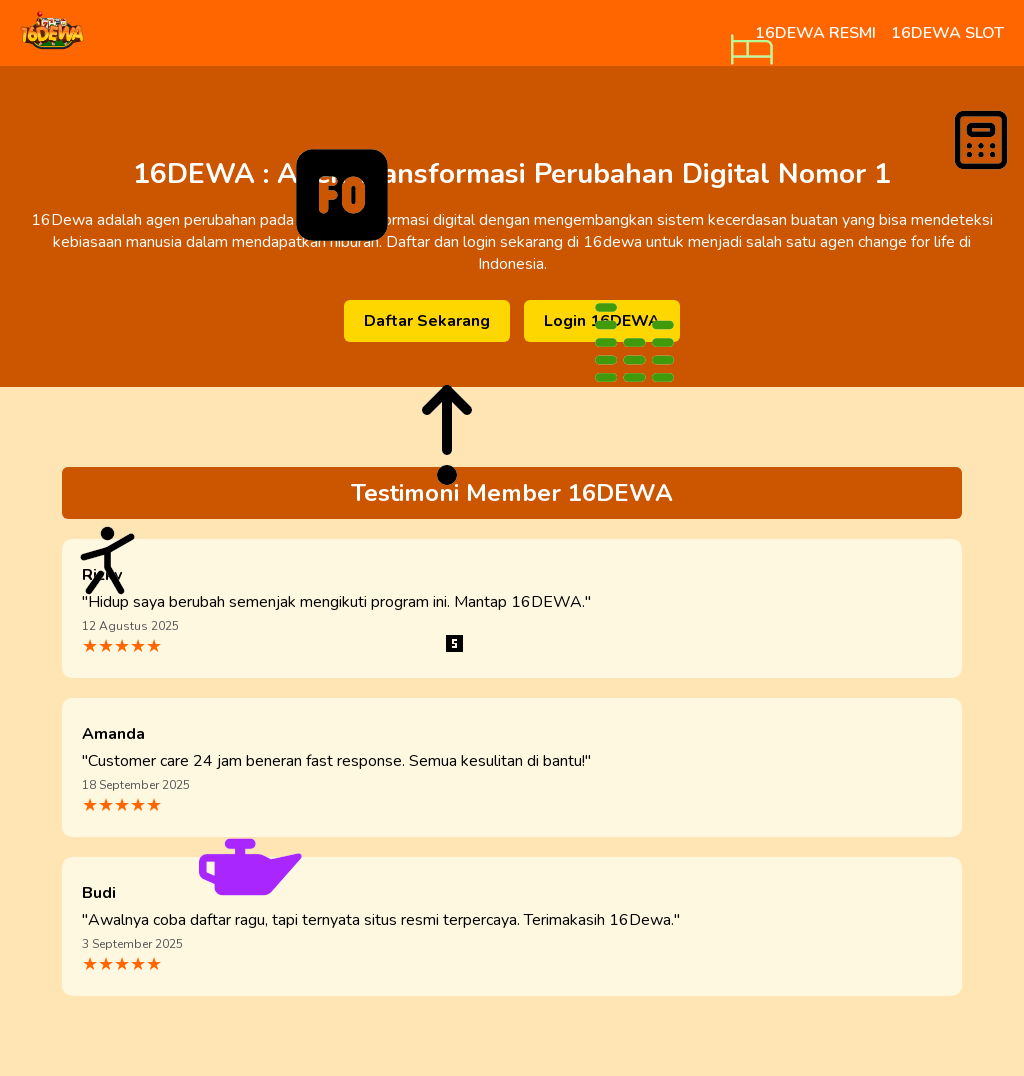 The width and height of the screenshot is (1024, 1076). What do you see at coordinates (342, 195) in the screenshot?
I see `select F0 keyboard shortcut or function key` at bounding box center [342, 195].